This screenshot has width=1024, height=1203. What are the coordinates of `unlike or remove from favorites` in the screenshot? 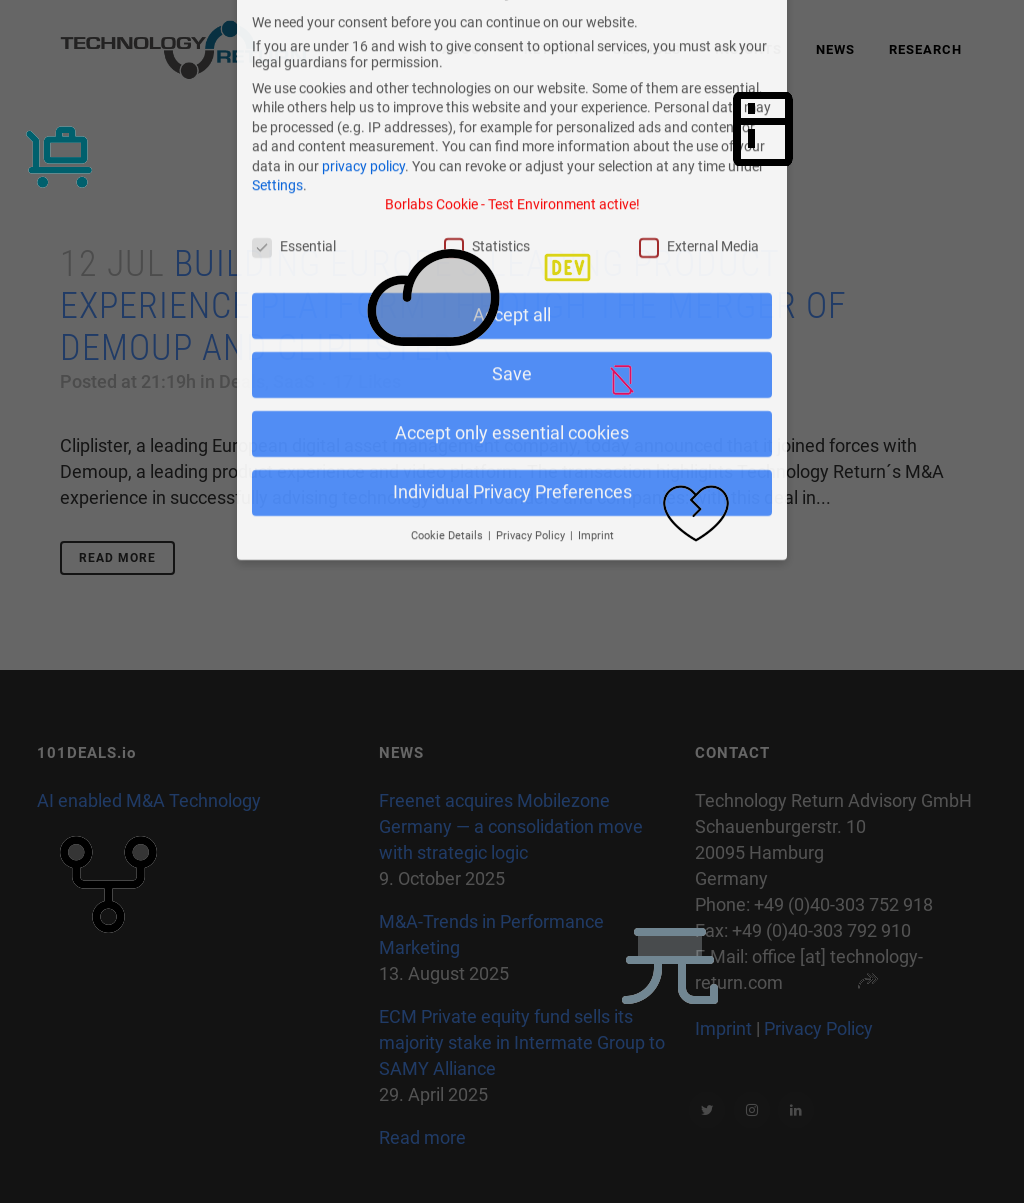 It's located at (696, 511).